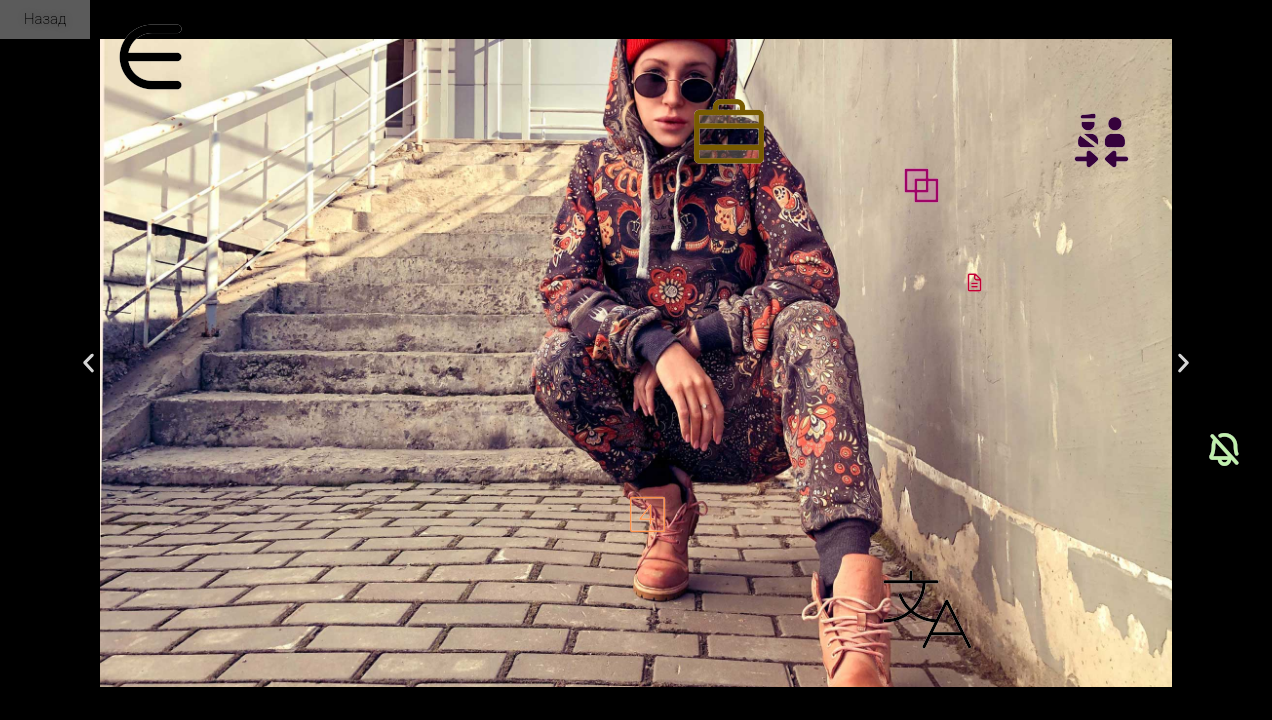 The image size is (1272, 720). I want to click on access work documents or business tools, so click(729, 134).